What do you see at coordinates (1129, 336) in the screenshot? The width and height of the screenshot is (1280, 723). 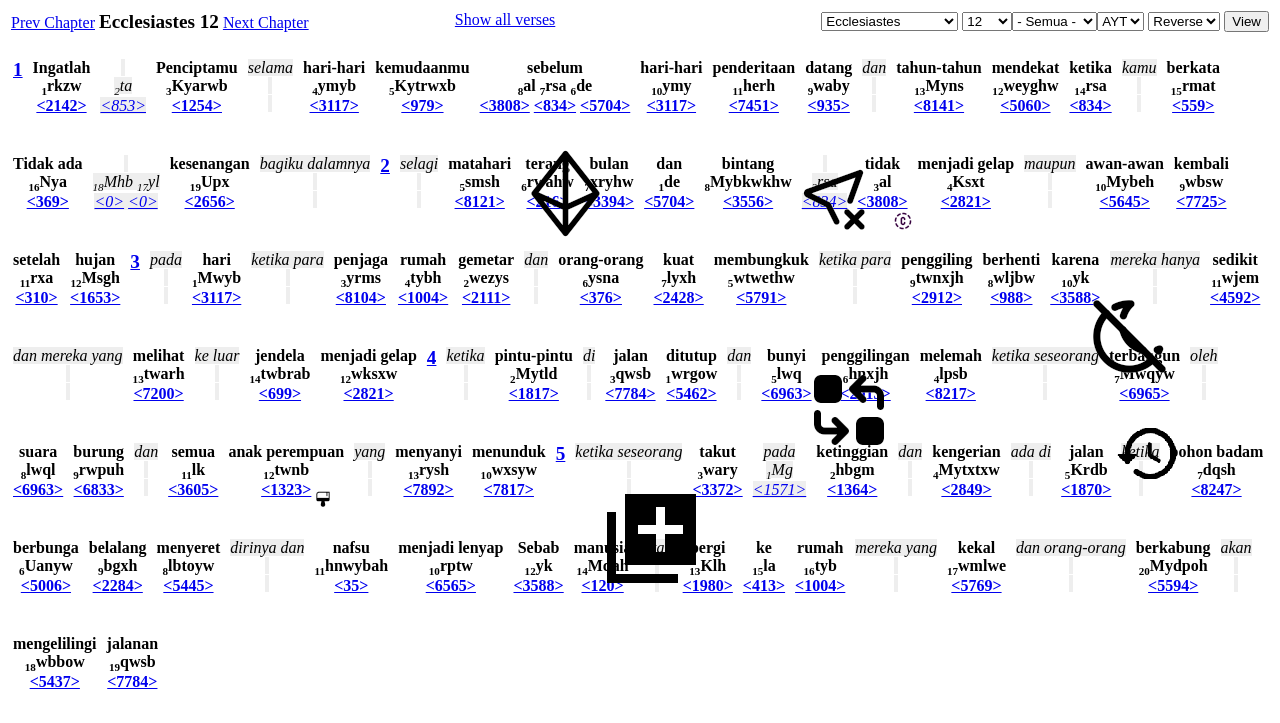 I see `disable dark mode` at bounding box center [1129, 336].